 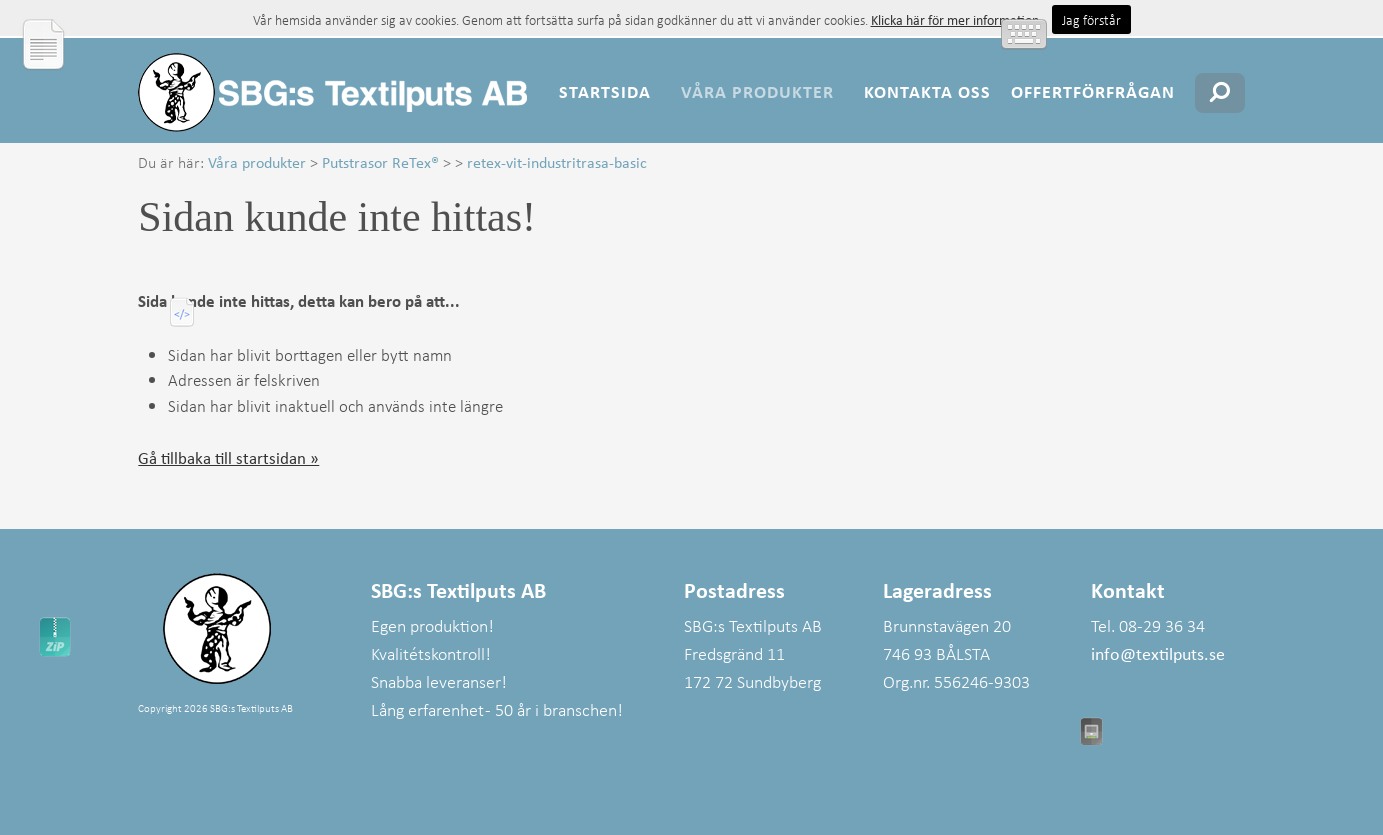 What do you see at coordinates (55, 637) in the screenshot?
I see `a compressed zip file` at bounding box center [55, 637].